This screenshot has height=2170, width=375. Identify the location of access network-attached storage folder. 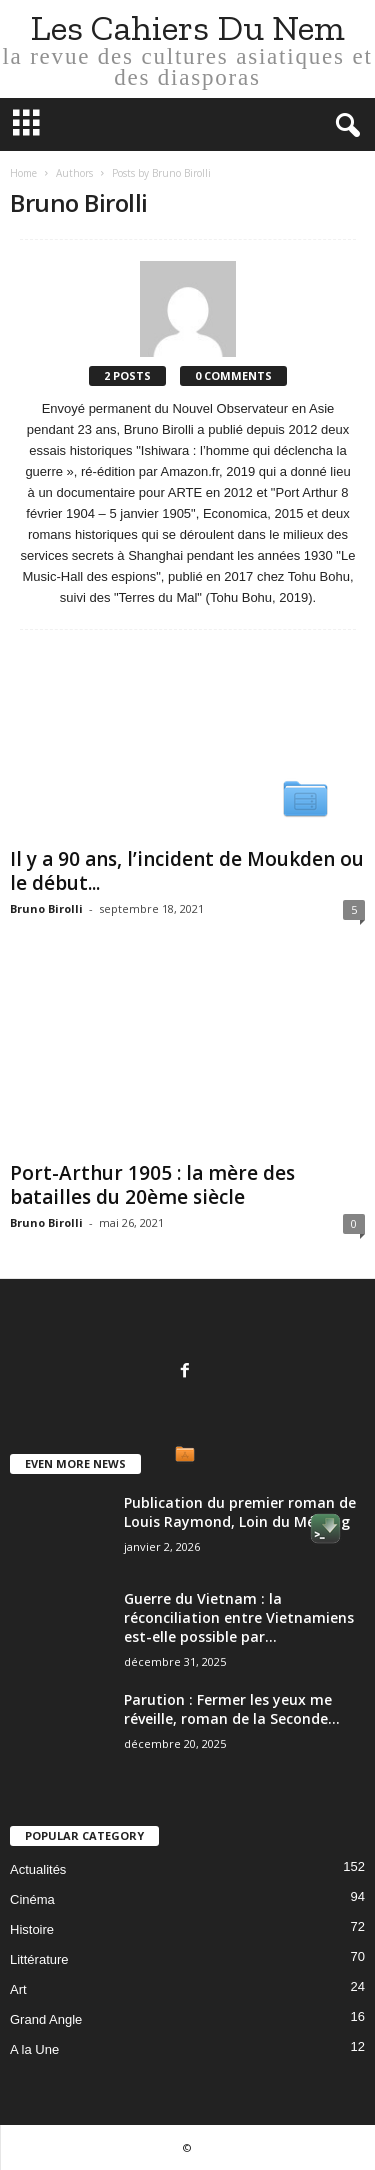
(305, 798).